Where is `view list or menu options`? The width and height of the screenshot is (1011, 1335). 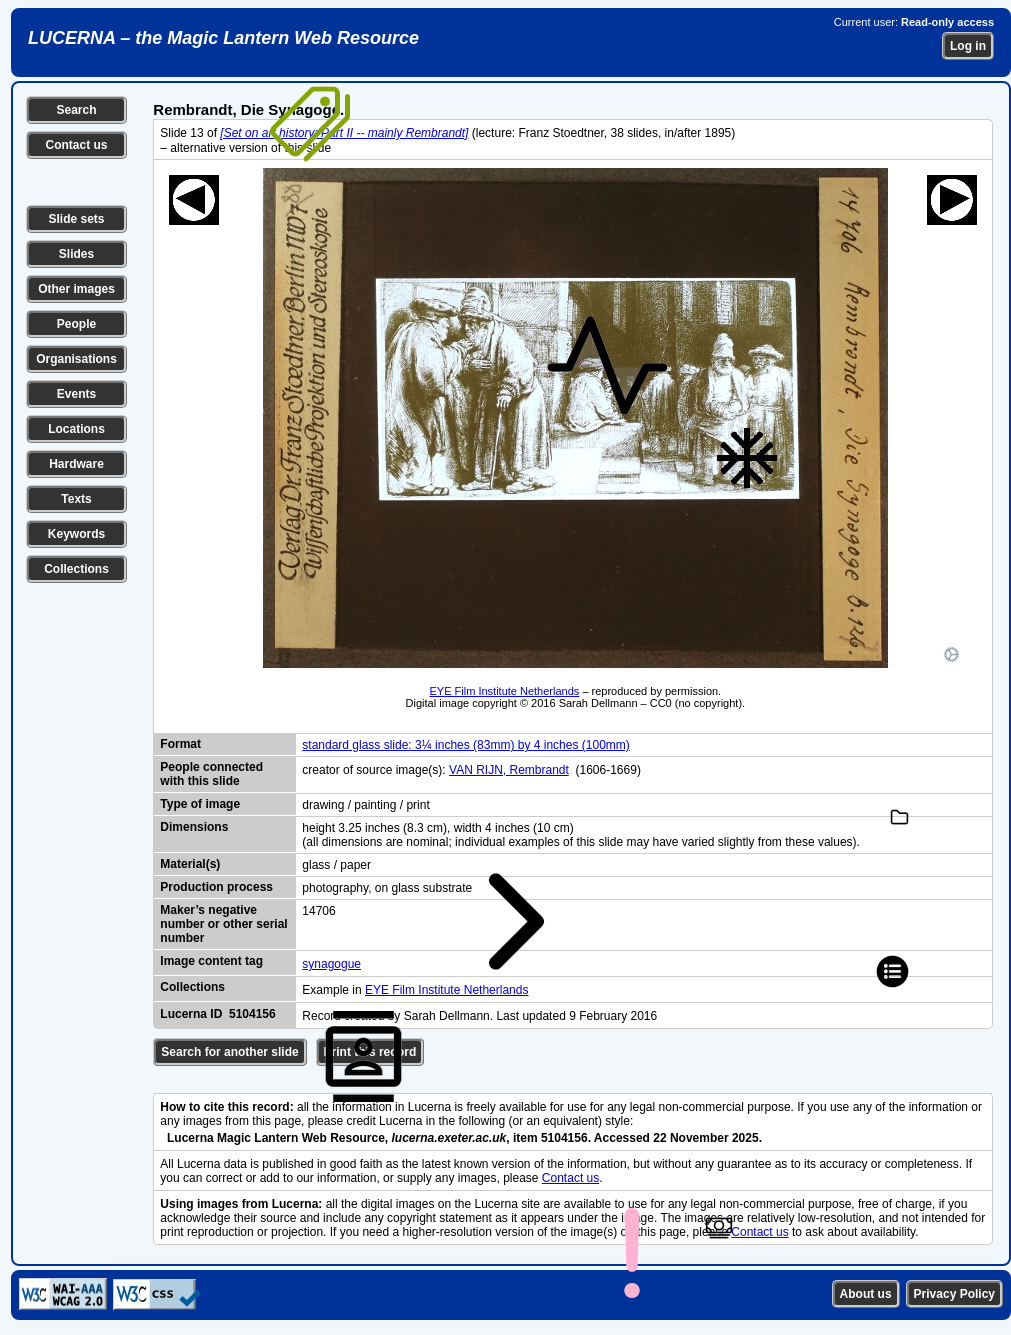
view list or menu options is located at coordinates (892, 971).